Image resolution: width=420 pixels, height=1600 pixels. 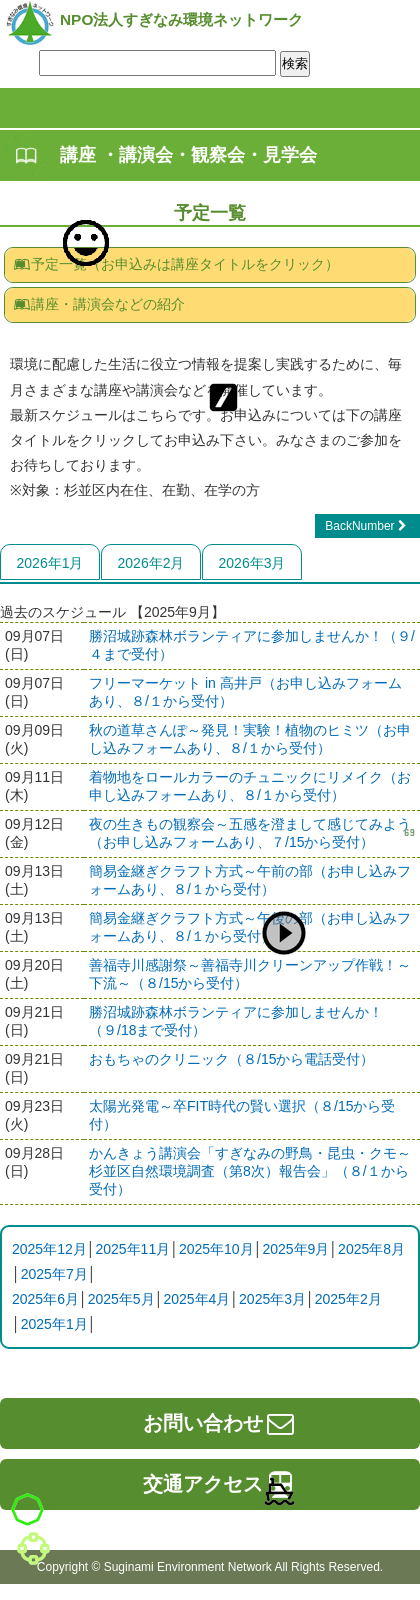 I want to click on stop or warning indicator, so click(x=27, y=1509).